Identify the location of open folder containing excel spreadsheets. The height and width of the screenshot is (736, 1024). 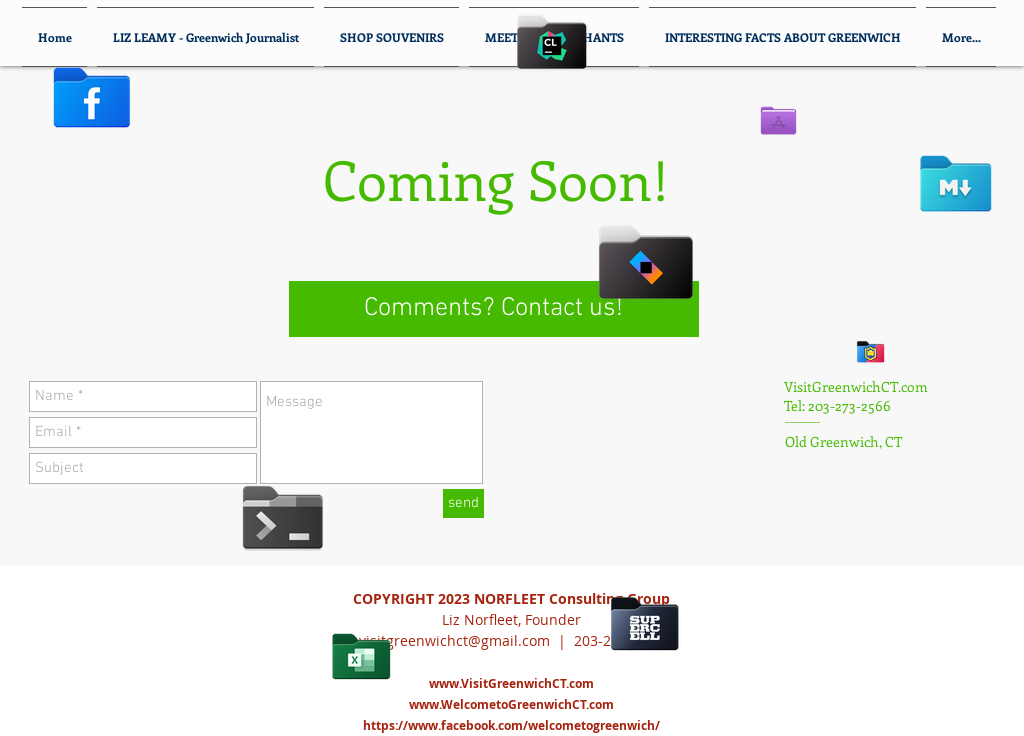
(361, 658).